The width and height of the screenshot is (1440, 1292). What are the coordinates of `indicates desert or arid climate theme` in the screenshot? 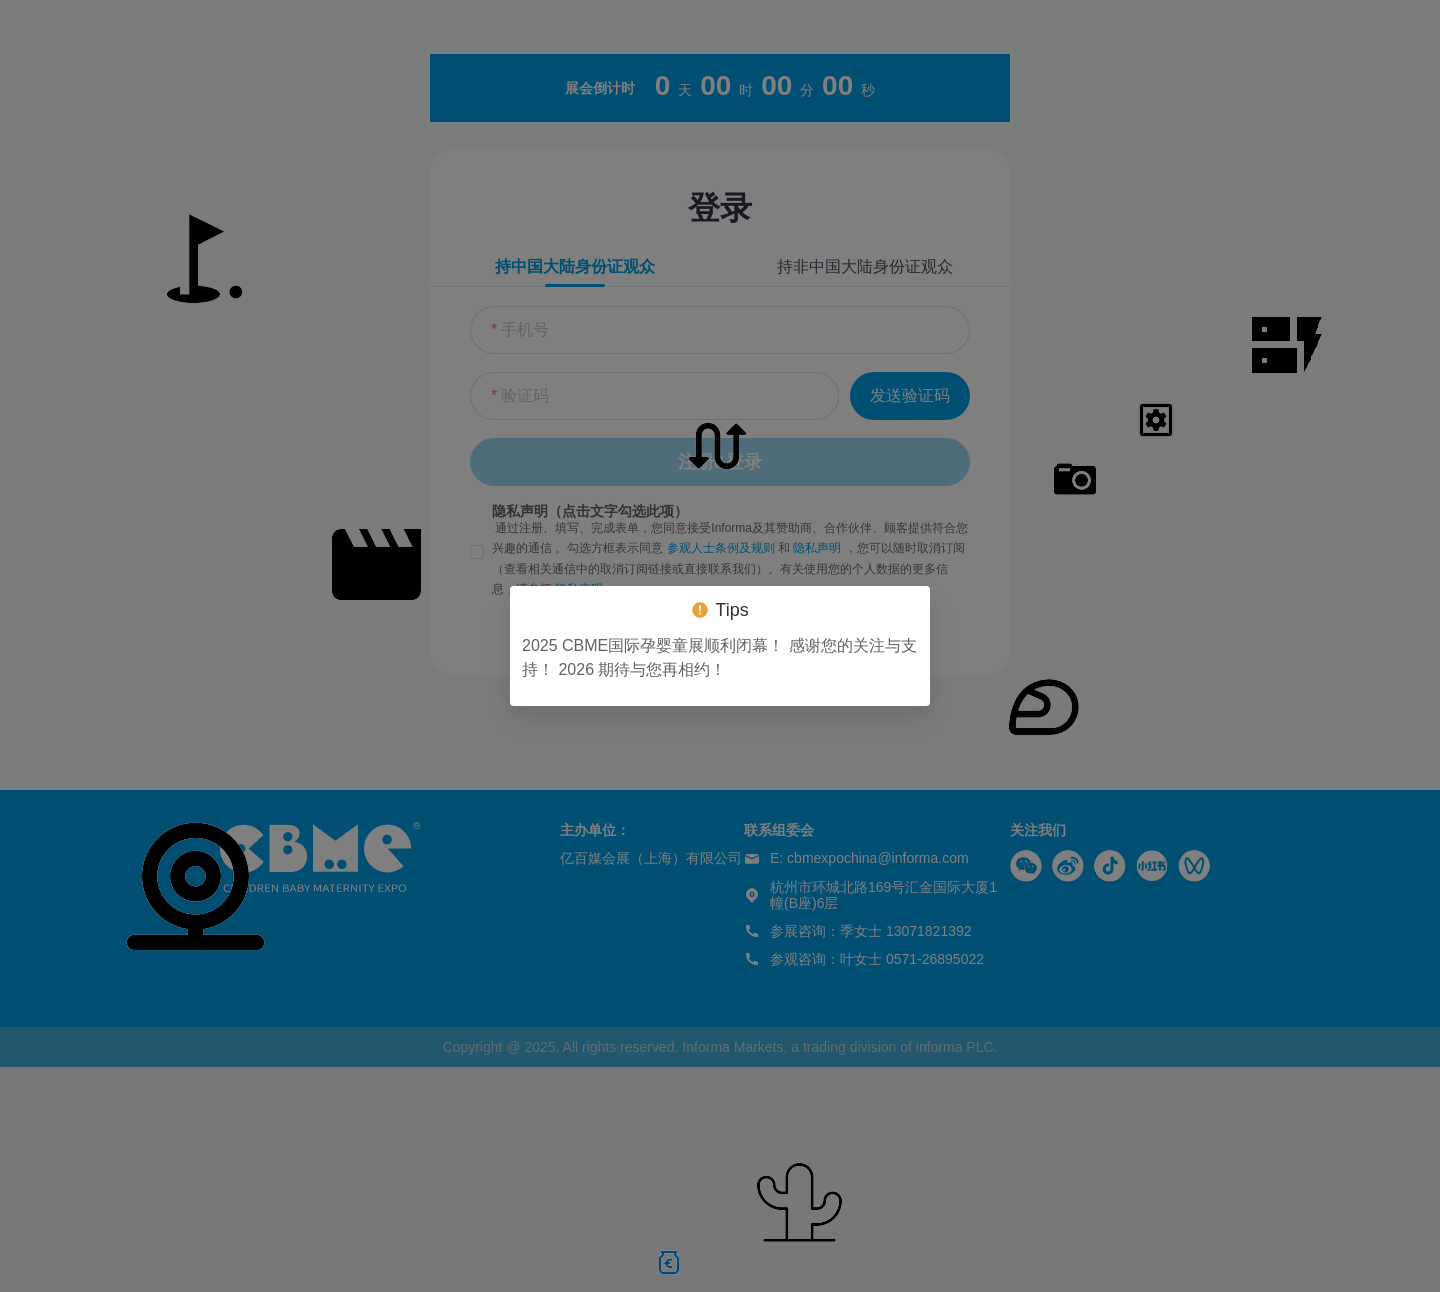 It's located at (799, 1205).